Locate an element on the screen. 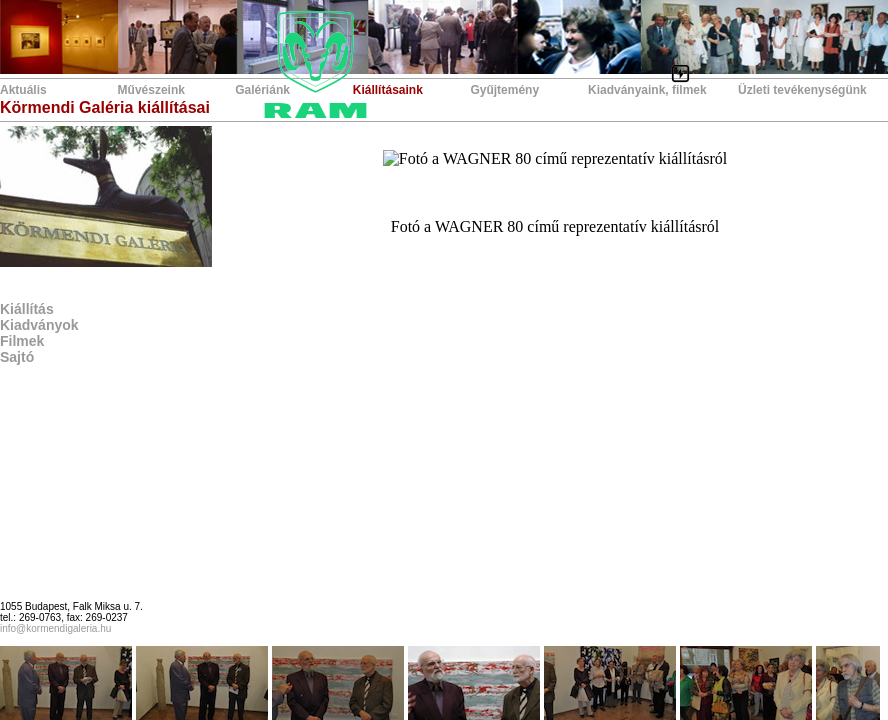 The height and width of the screenshot is (720, 888). locate nearby AED (automated external defibrillator) is located at coordinates (680, 73).